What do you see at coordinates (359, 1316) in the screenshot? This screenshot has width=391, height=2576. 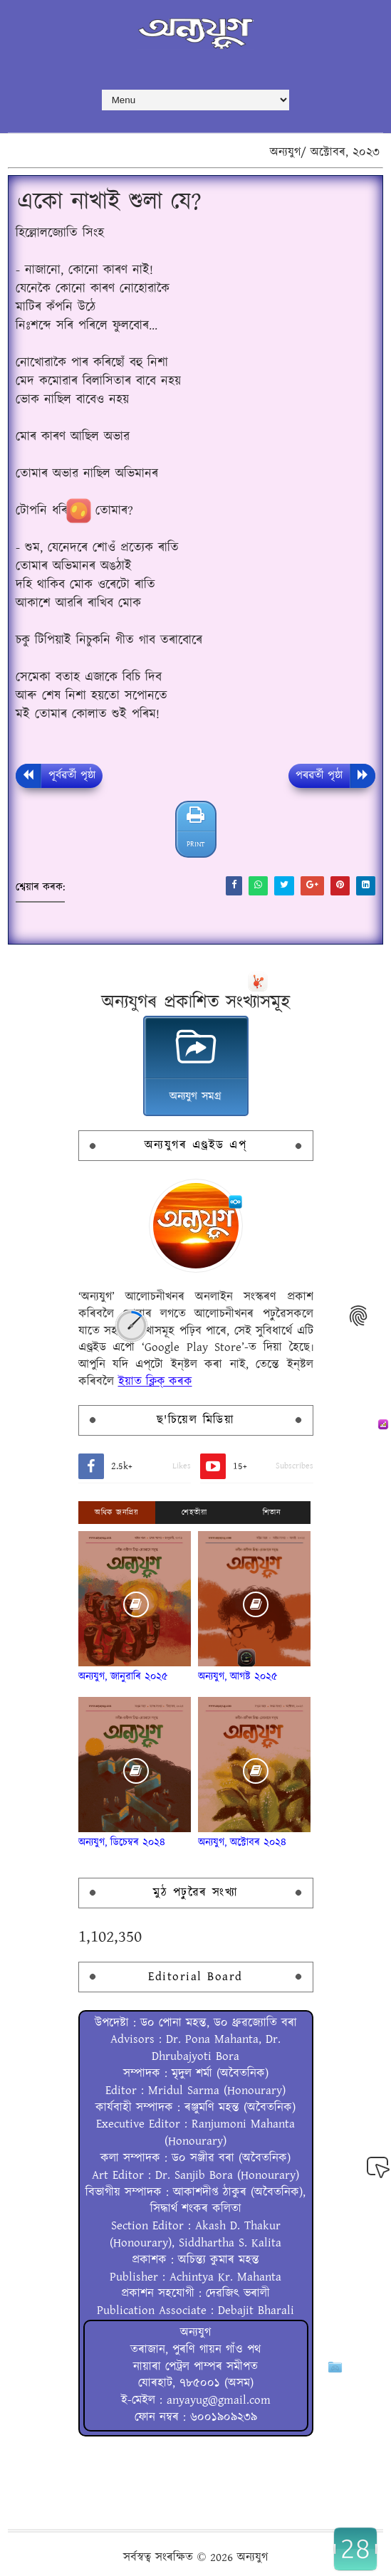 I see `authenticate with biometric fingerprint` at bounding box center [359, 1316].